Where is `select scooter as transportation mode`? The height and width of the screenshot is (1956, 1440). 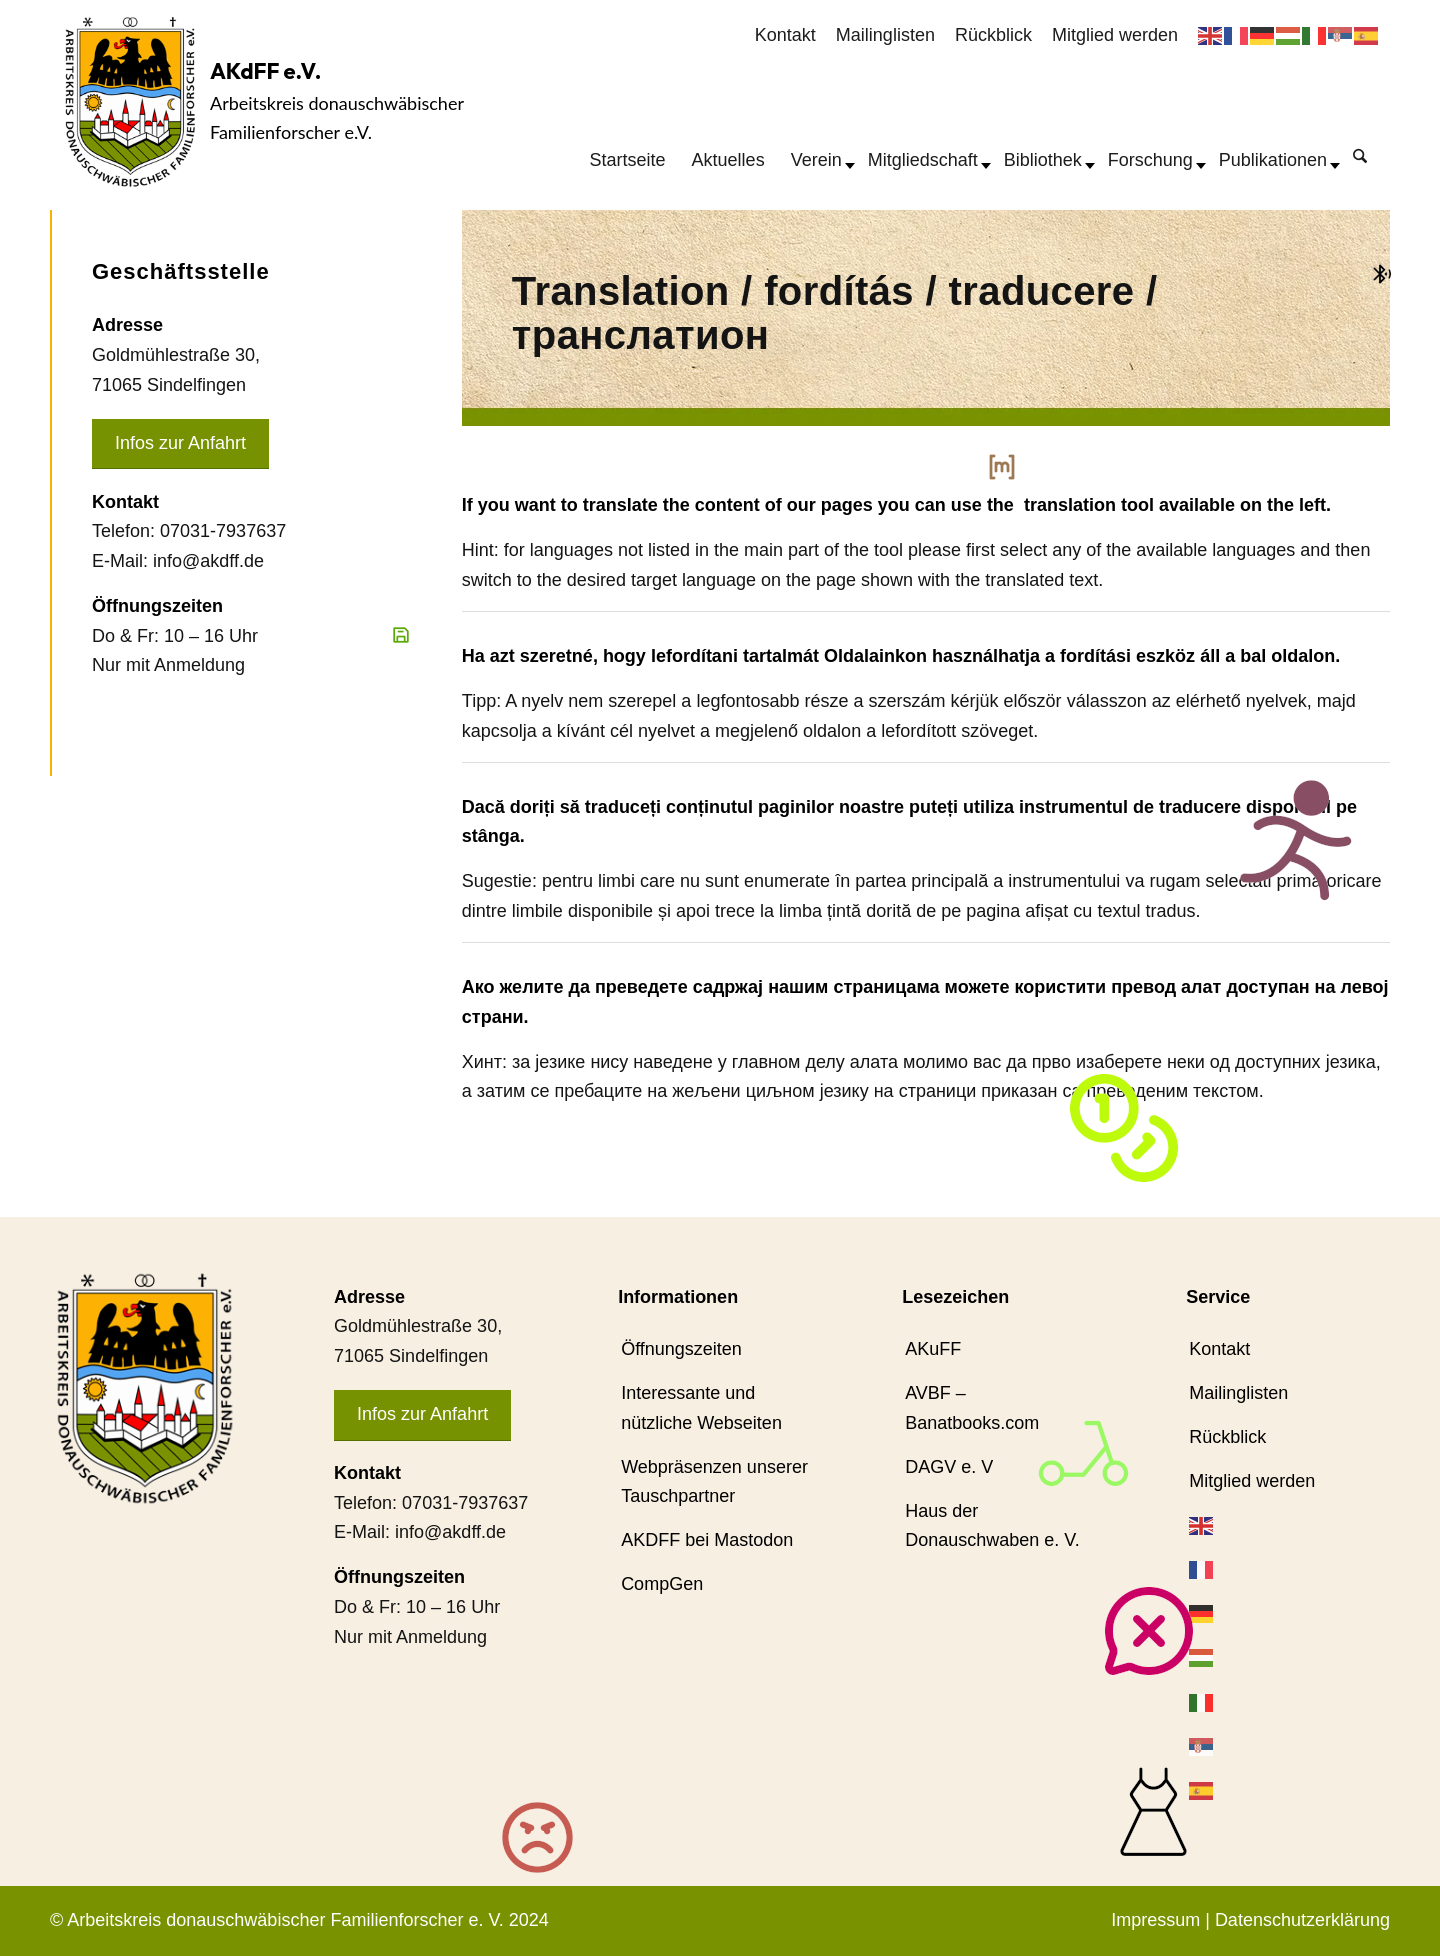 select scooter as transportation mode is located at coordinates (1083, 1456).